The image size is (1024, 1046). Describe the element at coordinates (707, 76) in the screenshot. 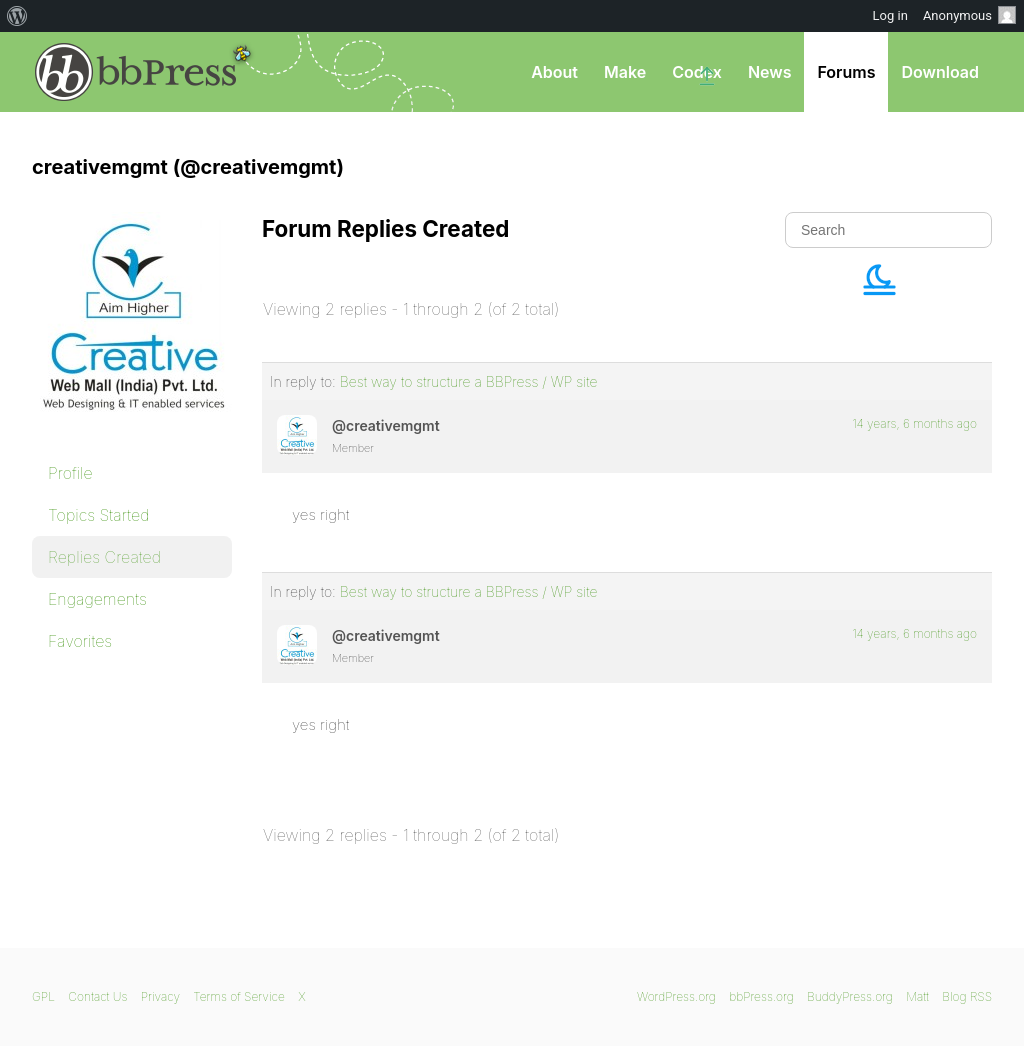

I see `upload a file or document` at that location.